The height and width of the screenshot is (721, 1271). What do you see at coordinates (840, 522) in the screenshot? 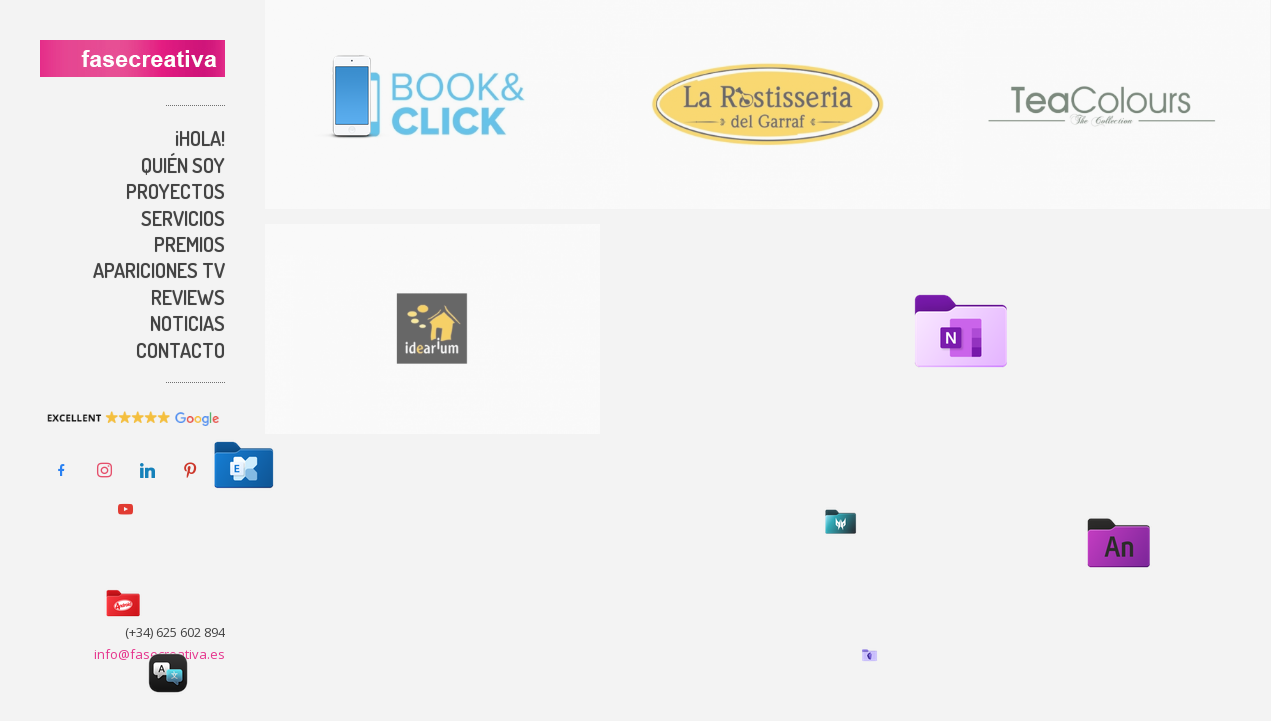
I see `open acer predator game files folder` at bounding box center [840, 522].